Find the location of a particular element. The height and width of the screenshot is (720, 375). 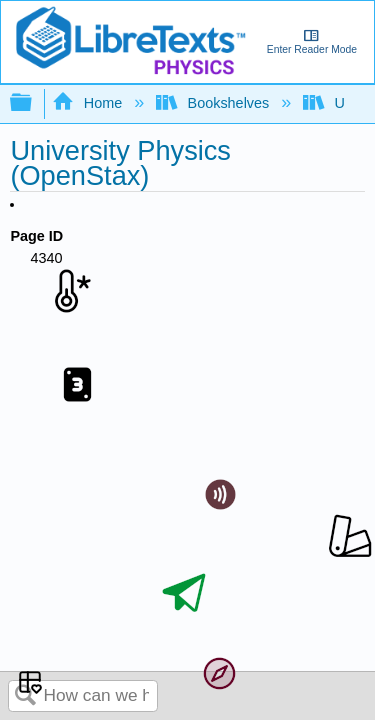

open color palette or swatches is located at coordinates (348, 537).